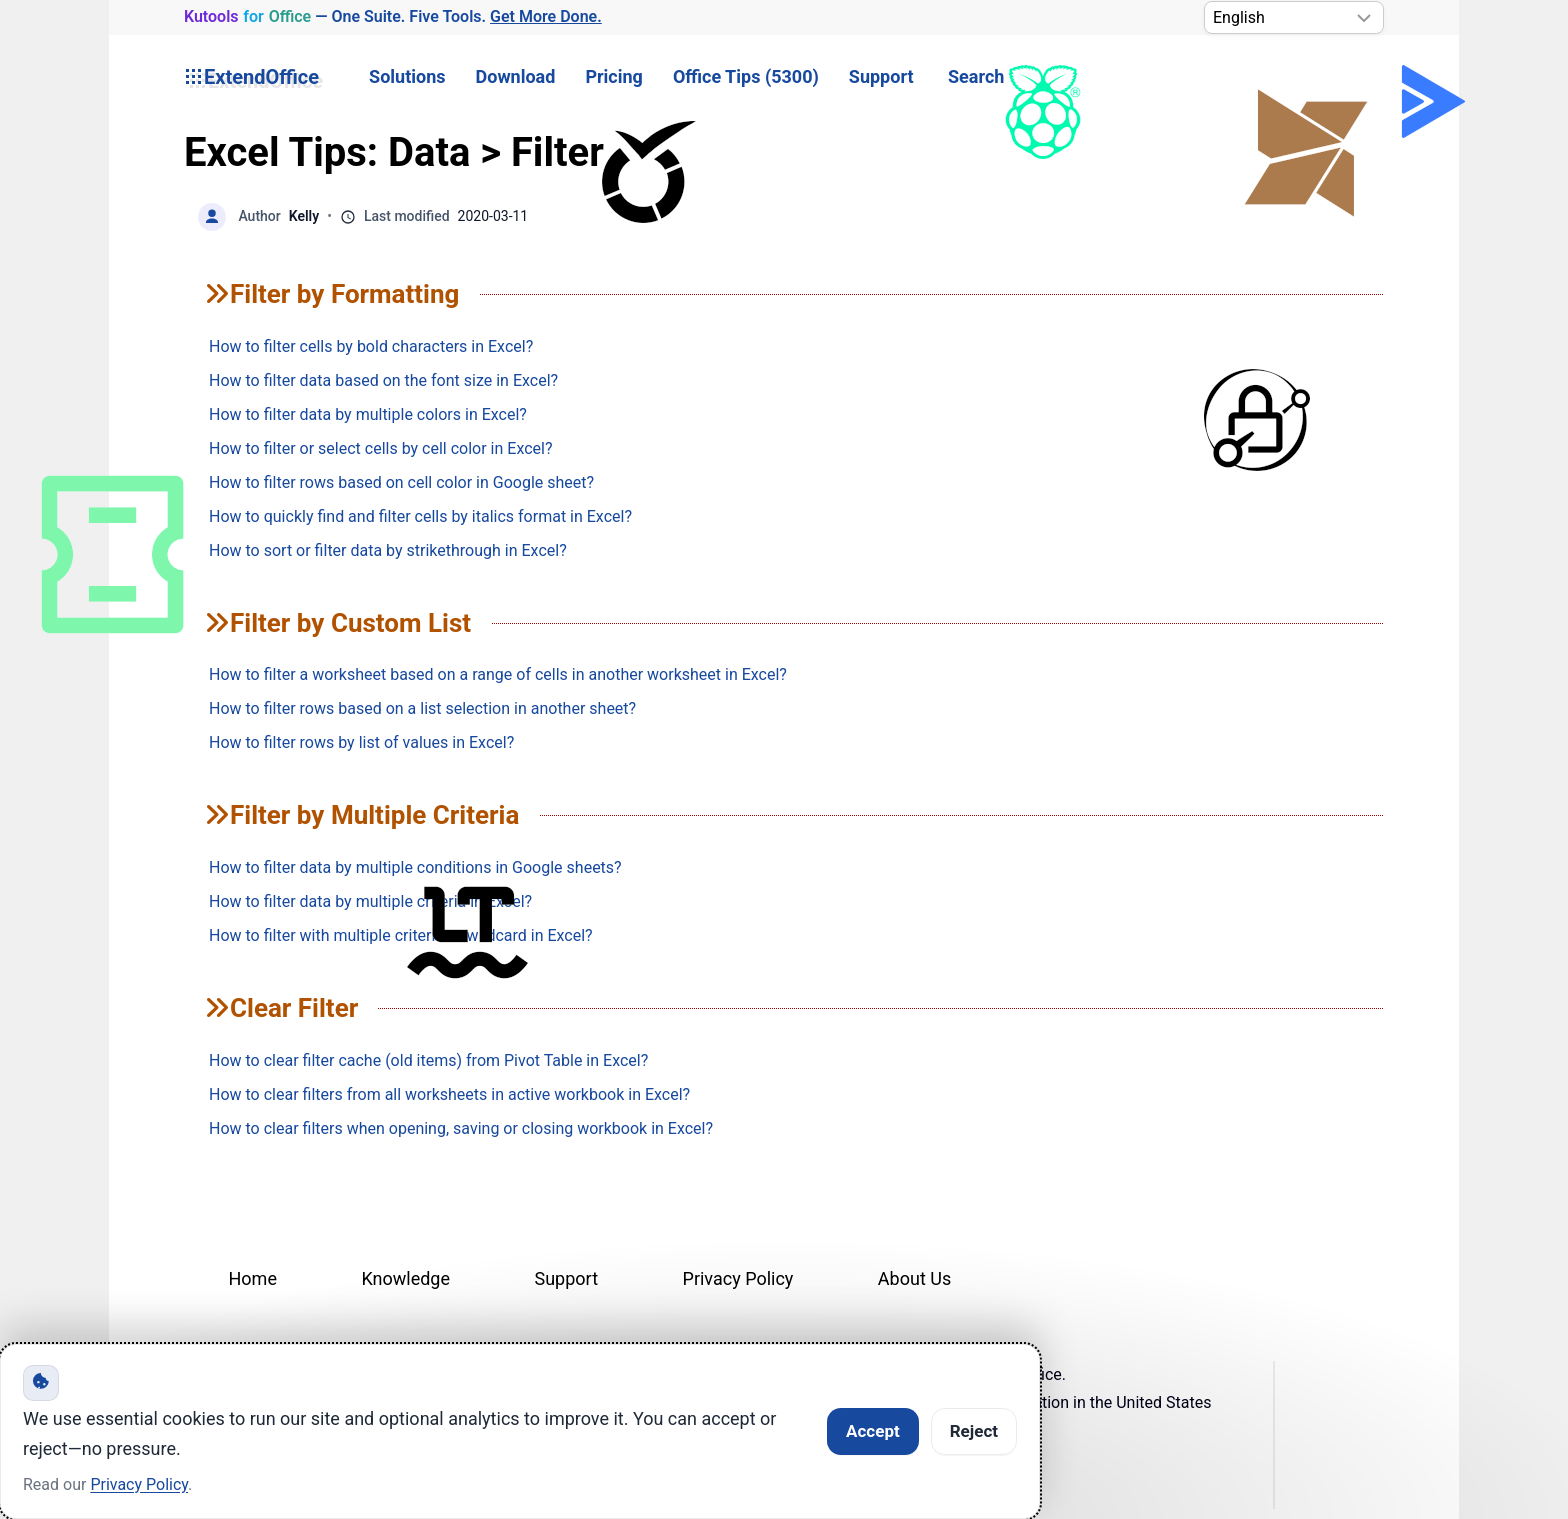 Image resolution: width=1568 pixels, height=1519 pixels. What do you see at coordinates (649, 172) in the screenshot?
I see `open LimeSurvey application` at bounding box center [649, 172].